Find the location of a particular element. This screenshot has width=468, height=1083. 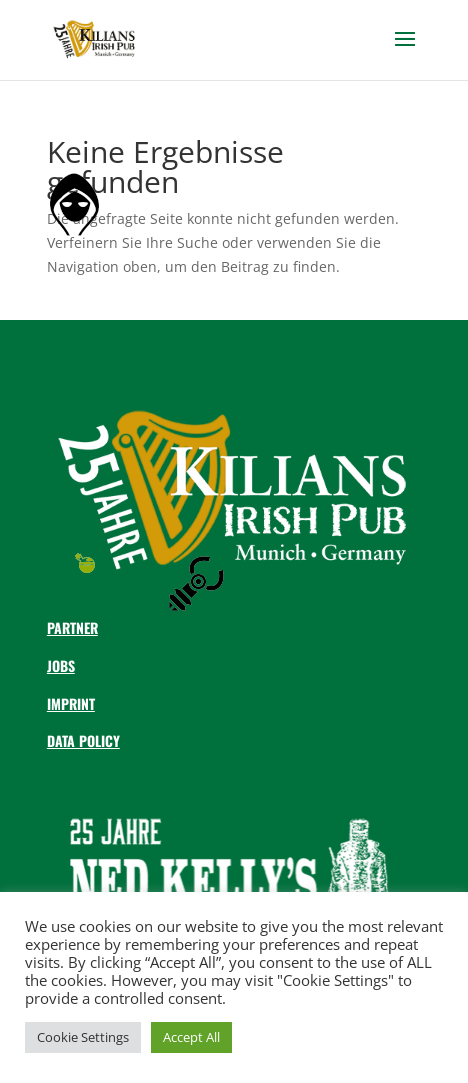

activate robotic arm or grabber tool is located at coordinates (198, 581).